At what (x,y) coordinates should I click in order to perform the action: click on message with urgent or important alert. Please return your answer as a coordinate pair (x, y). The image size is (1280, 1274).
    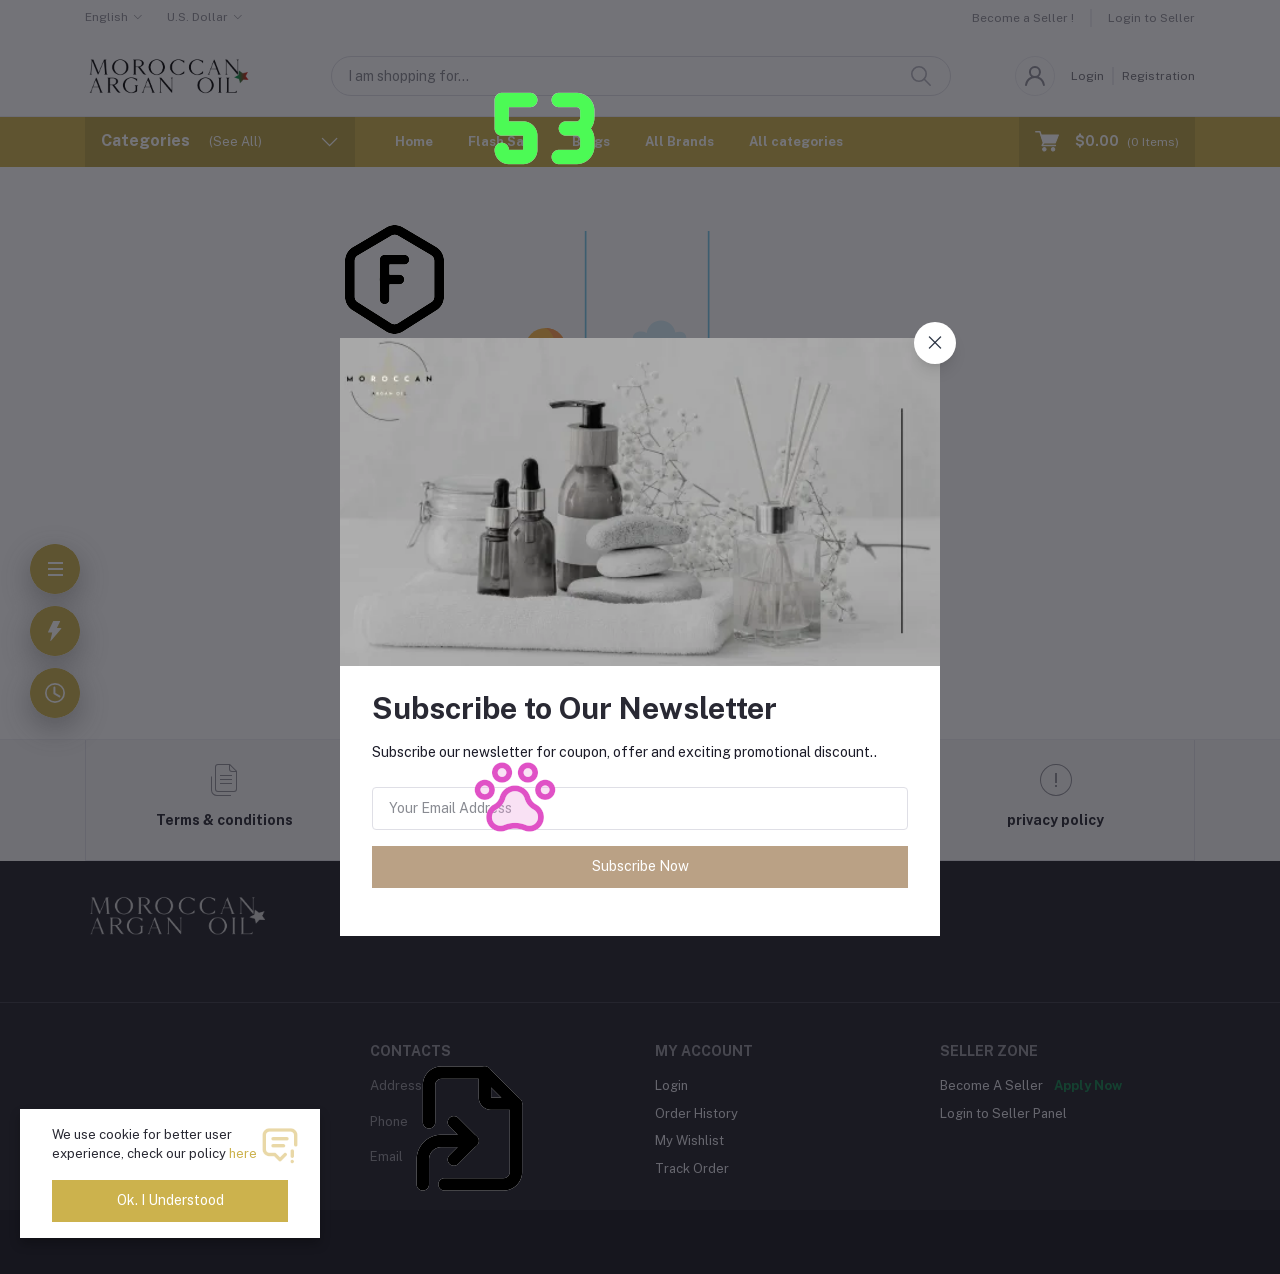
    Looking at the image, I should click on (280, 1144).